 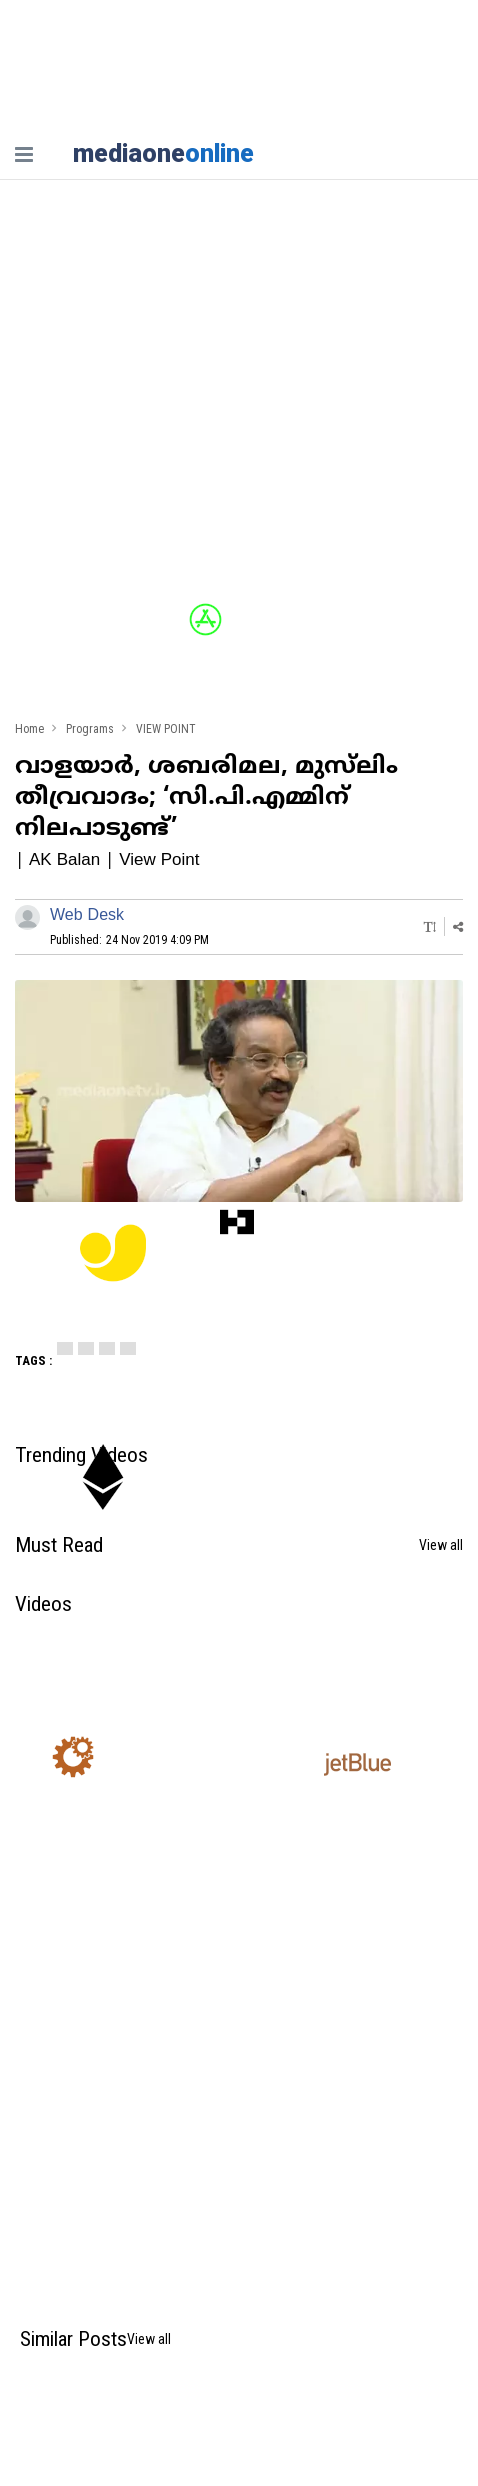 What do you see at coordinates (73, 1757) in the screenshot?
I see `WHMCS web hosting billing and automation platform logo` at bounding box center [73, 1757].